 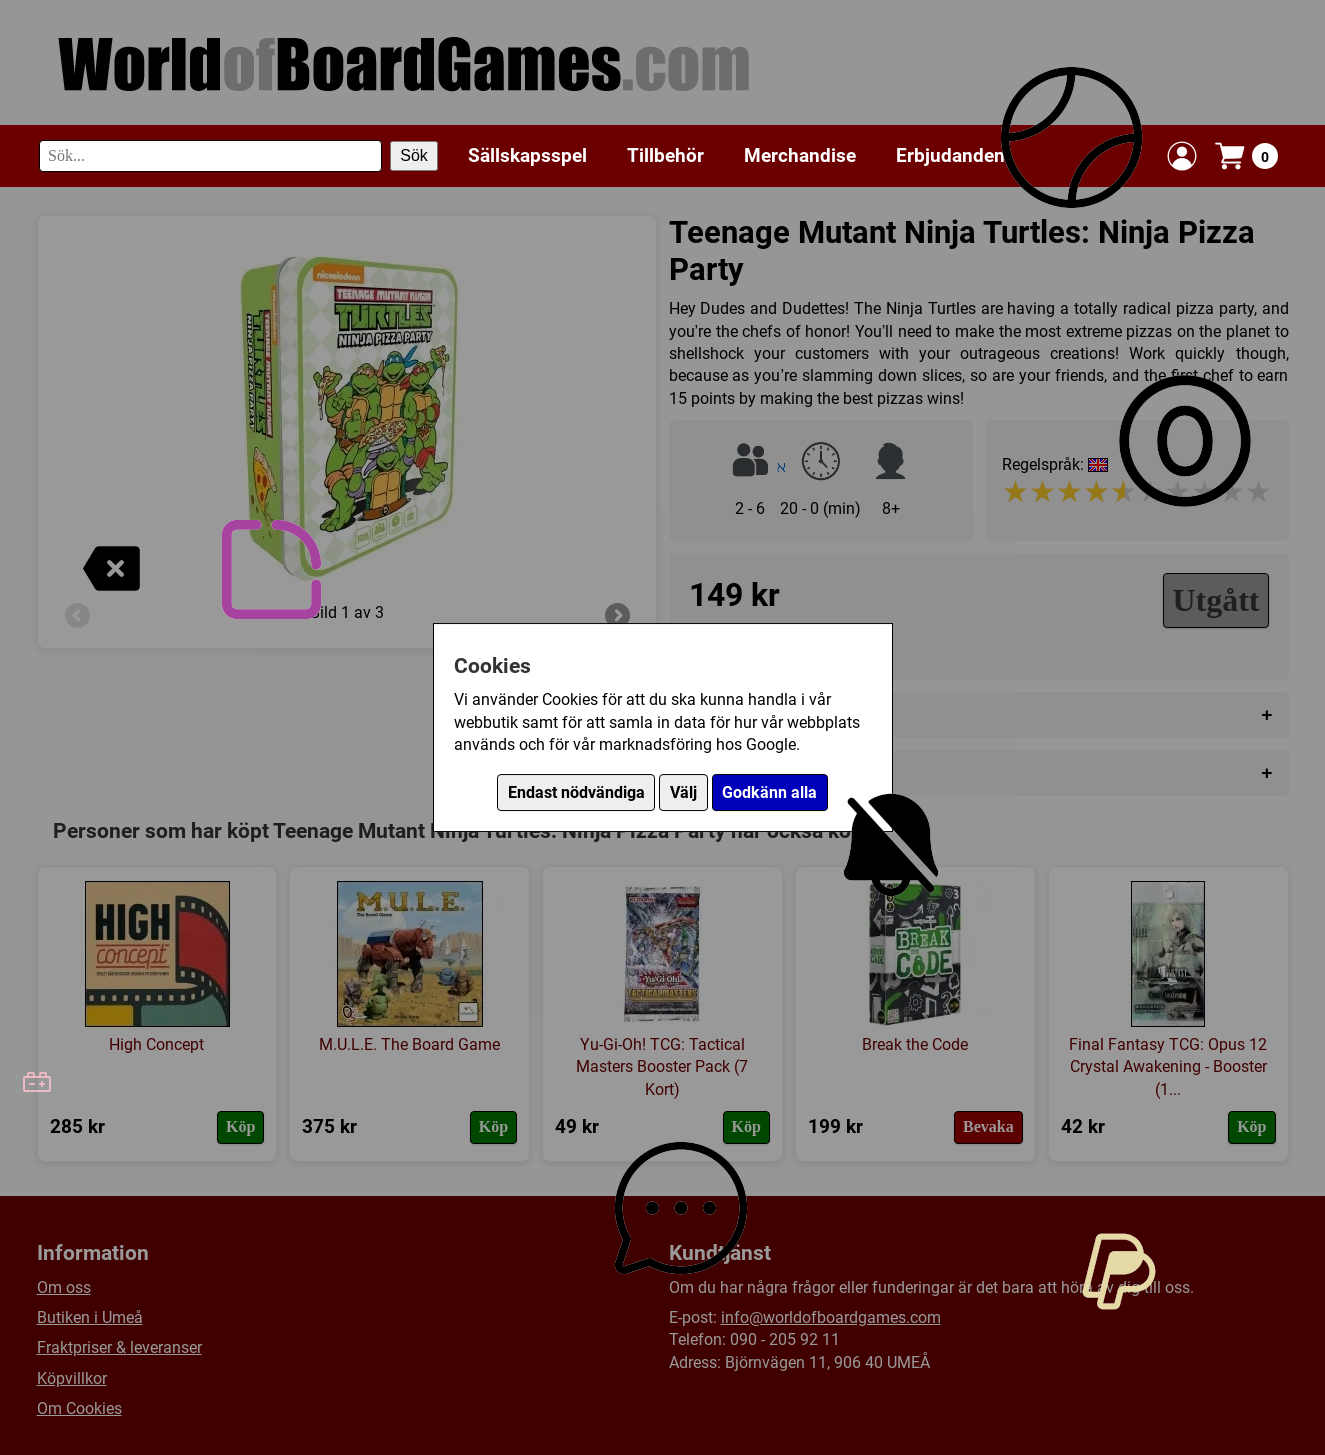 I want to click on delete the previous character, so click(x=113, y=568).